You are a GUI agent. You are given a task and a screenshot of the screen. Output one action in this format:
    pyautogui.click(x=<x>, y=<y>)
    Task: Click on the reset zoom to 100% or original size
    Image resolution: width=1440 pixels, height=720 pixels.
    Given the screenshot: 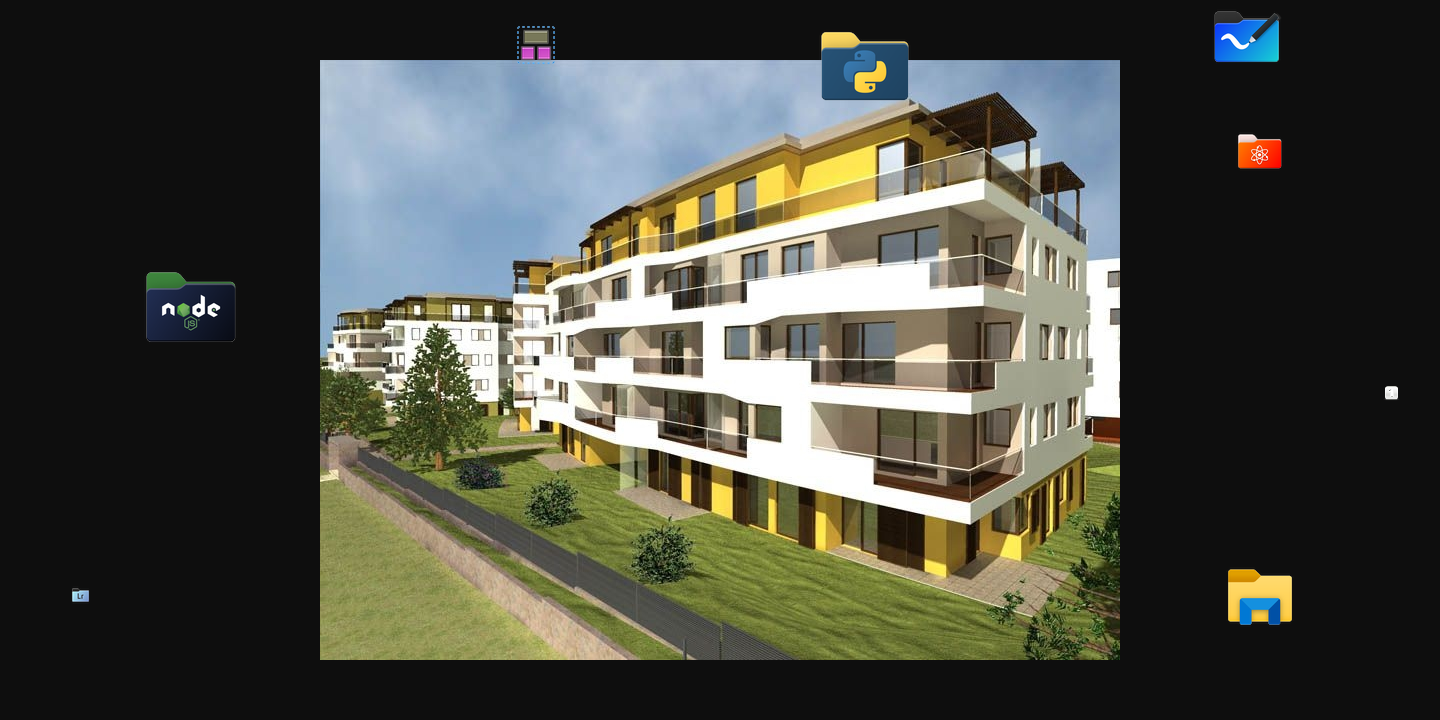 What is the action you would take?
    pyautogui.click(x=1391, y=392)
    